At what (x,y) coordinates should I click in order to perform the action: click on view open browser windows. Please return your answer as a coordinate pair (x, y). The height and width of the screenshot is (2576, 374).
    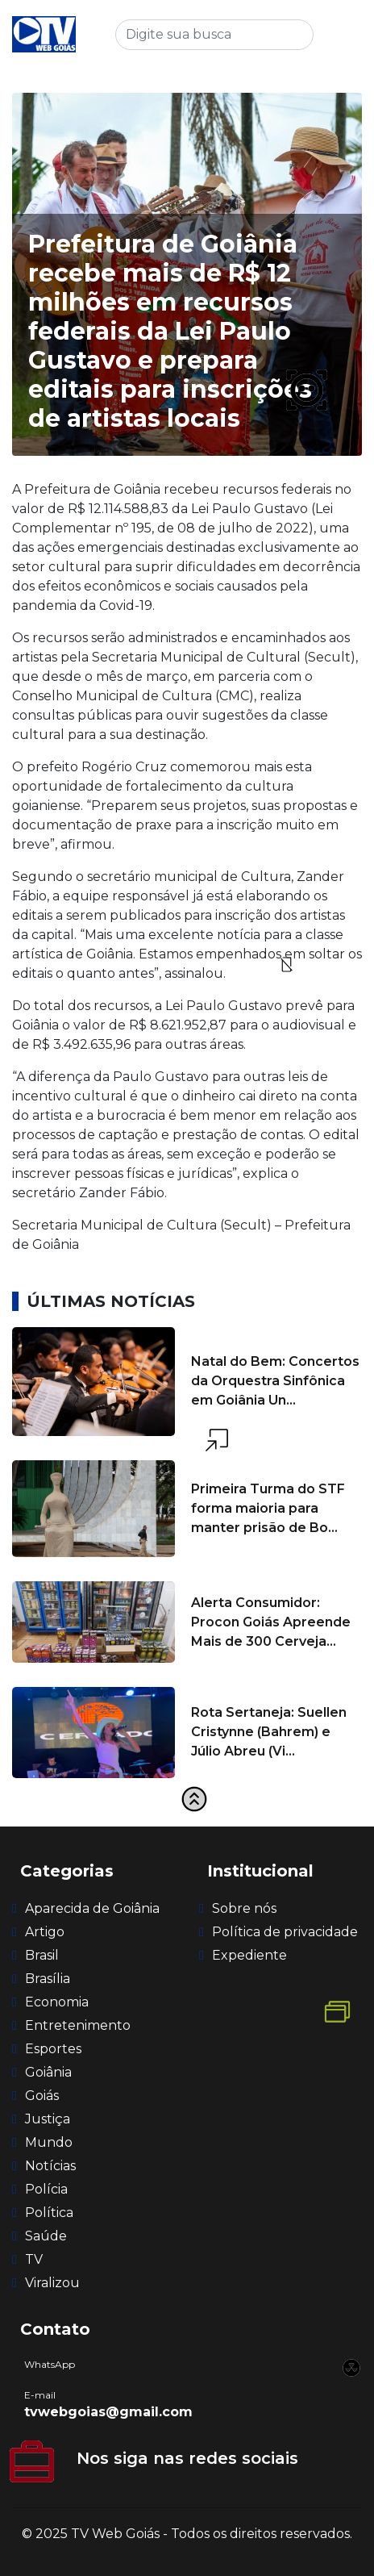
    Looking at the image, I should click on (337, 2011).